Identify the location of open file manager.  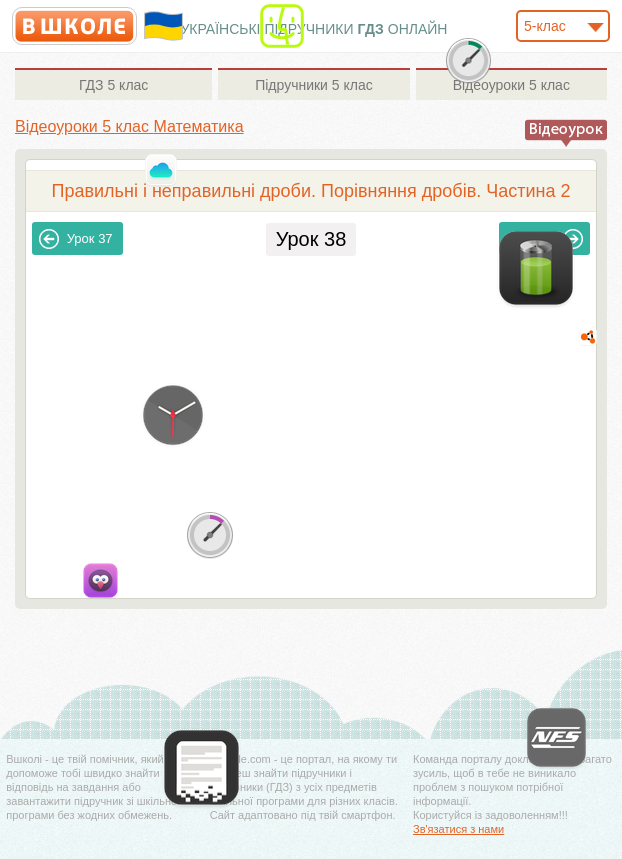
(282, 26).